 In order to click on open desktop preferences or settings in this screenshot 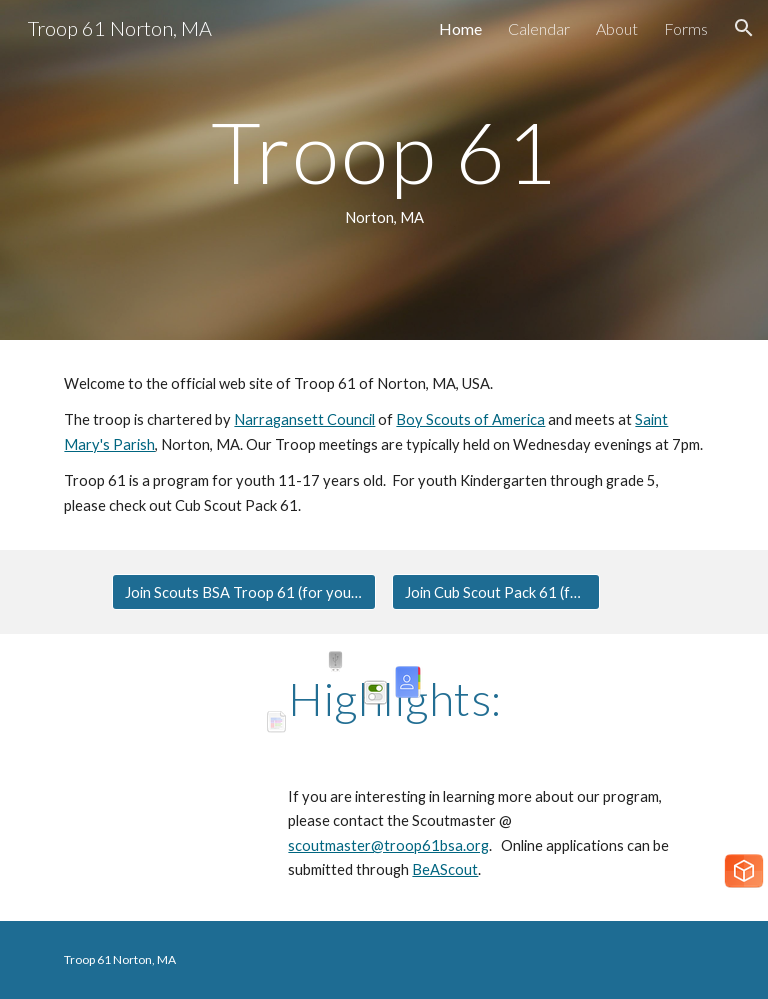, I will do `click(375, 692)`.